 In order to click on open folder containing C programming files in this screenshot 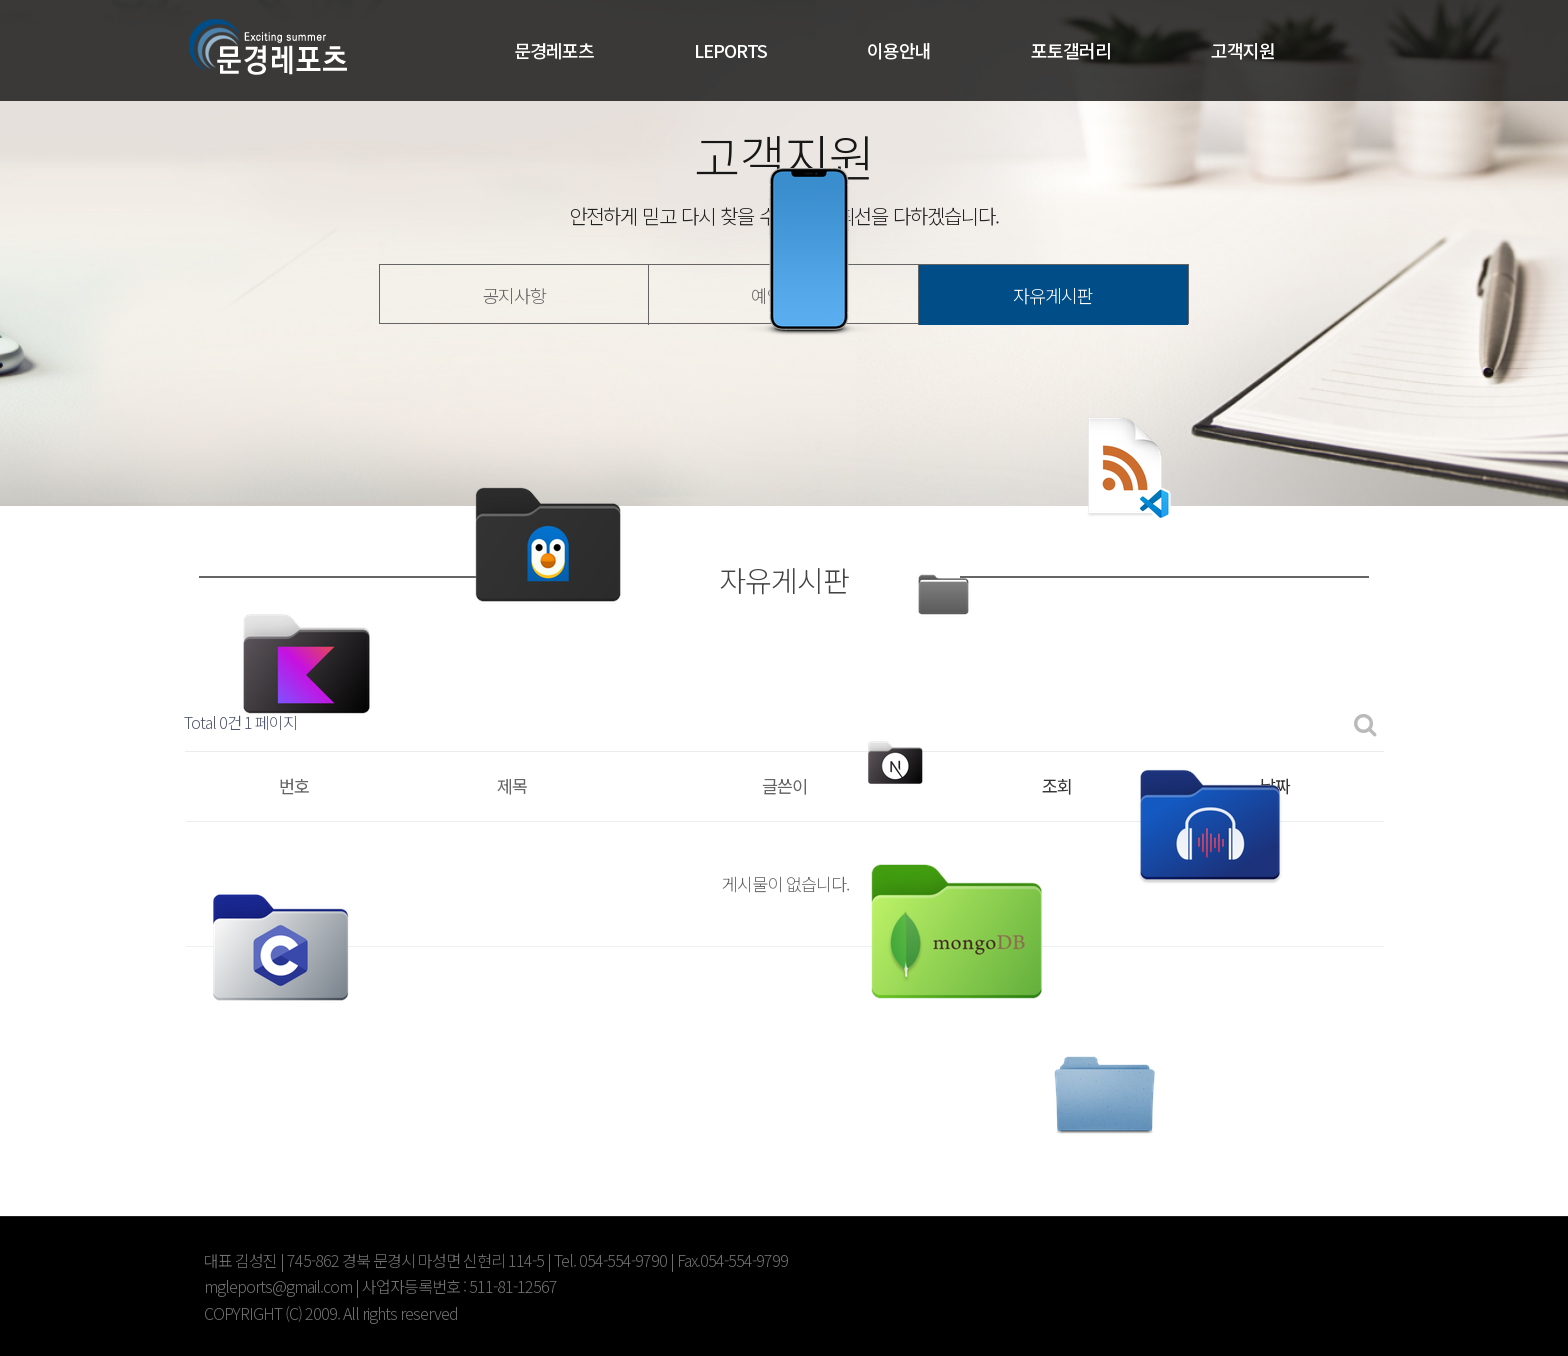, I will do `click(280, 951)`.